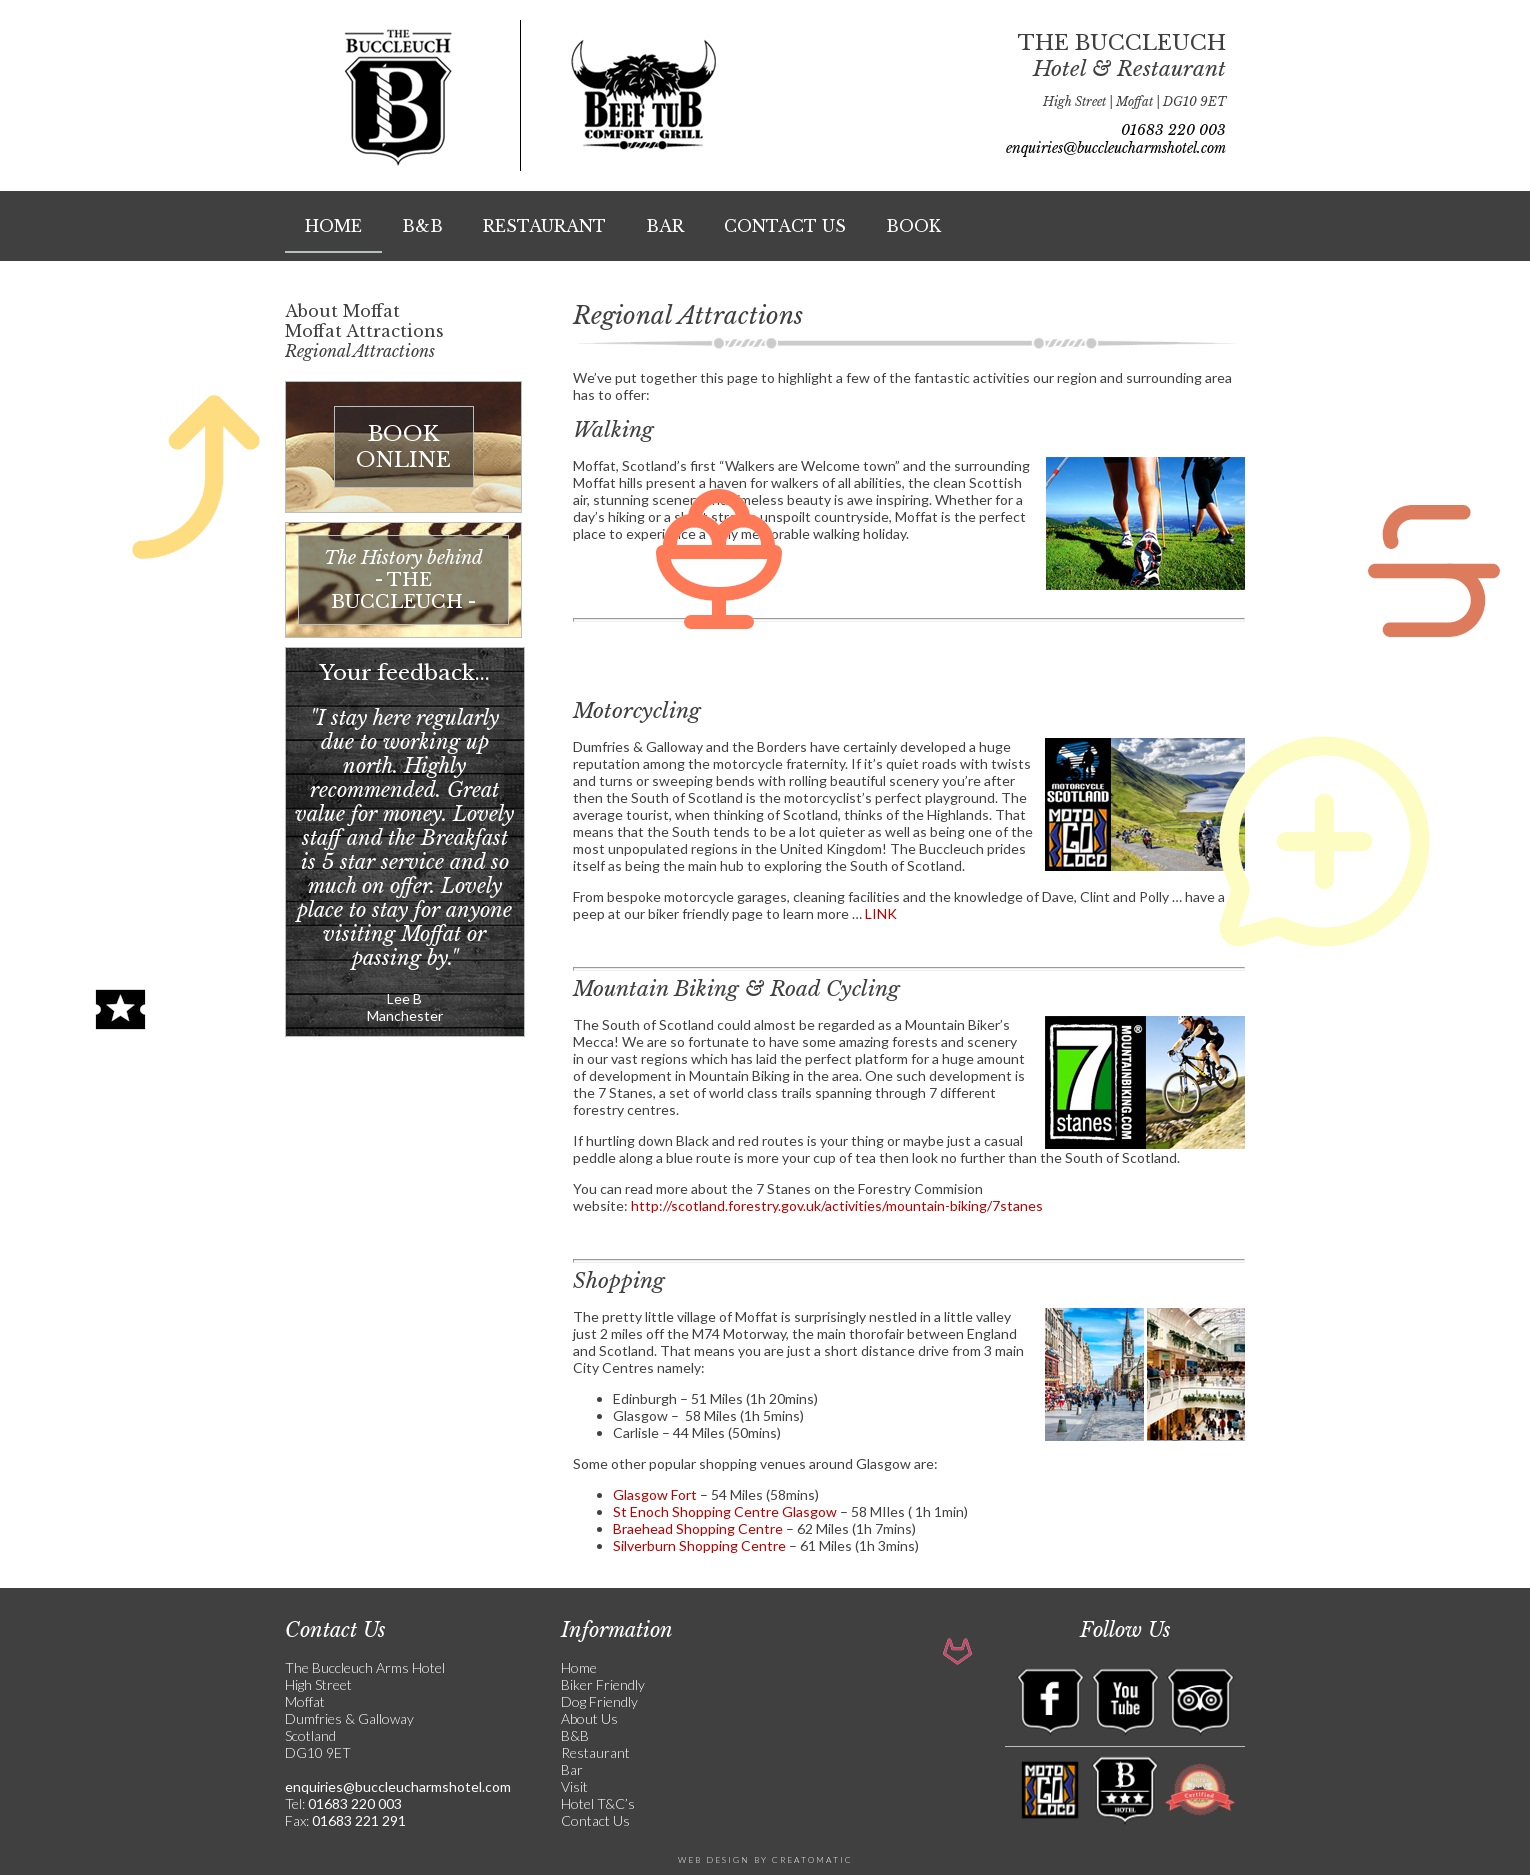  What do you see at coordinates (1434, 571) in the screenshot?
I see `apply strikethrough formatting to selected text` at bounding box center [1434, 571].